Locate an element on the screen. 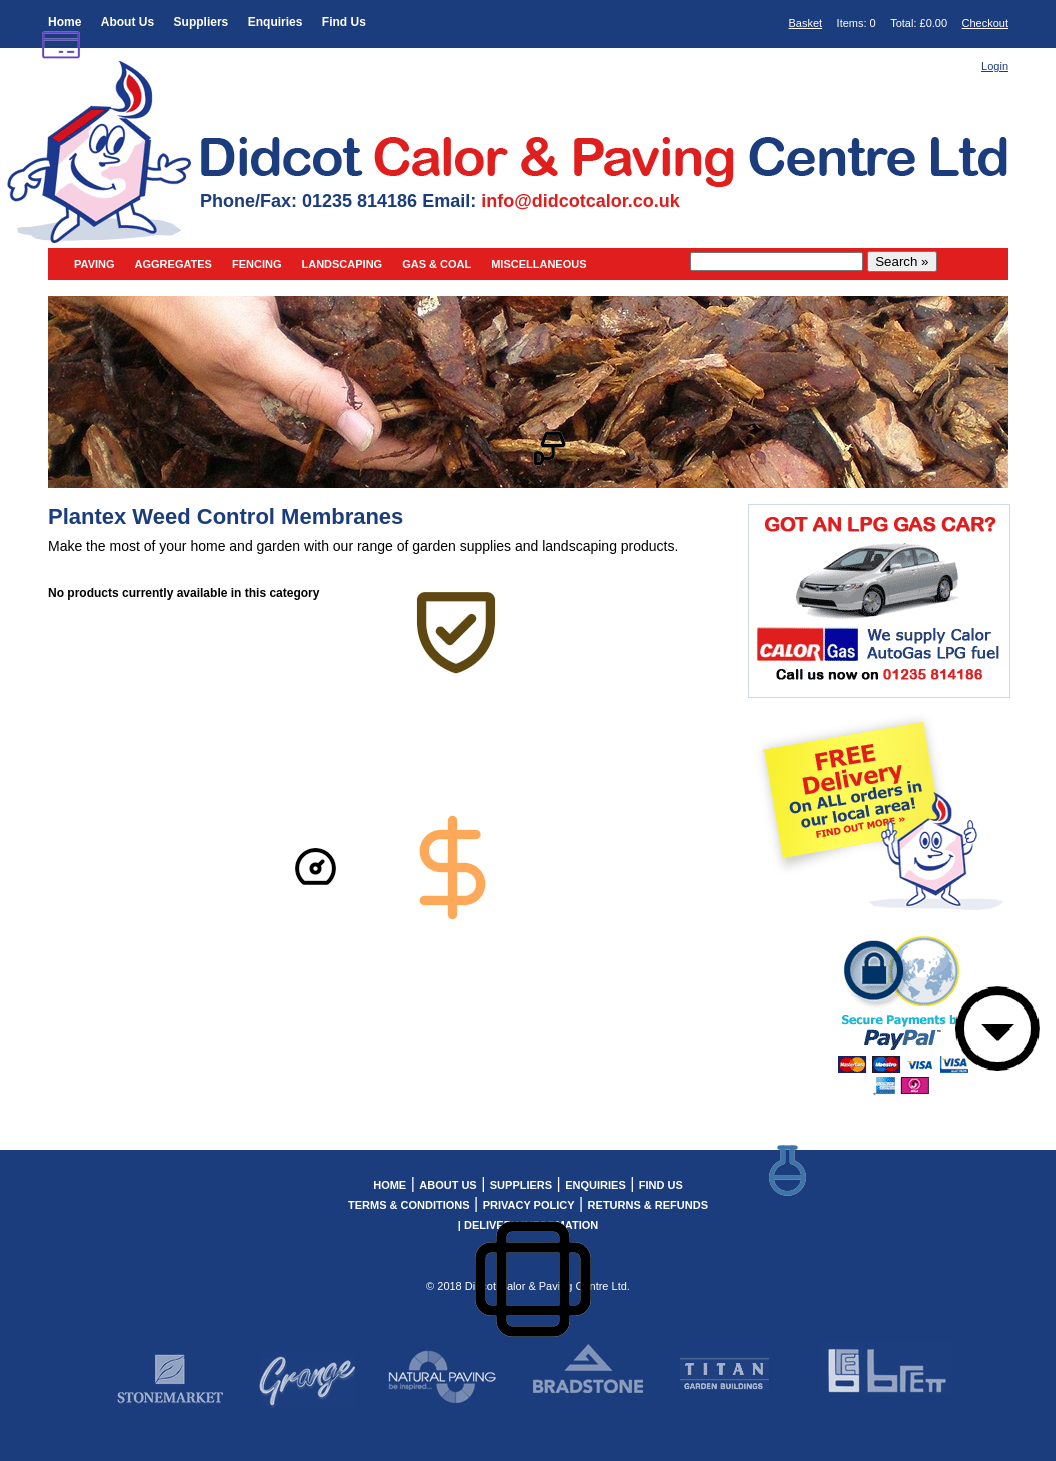  access science or laboratory features is located at coordinates (787, 1170).